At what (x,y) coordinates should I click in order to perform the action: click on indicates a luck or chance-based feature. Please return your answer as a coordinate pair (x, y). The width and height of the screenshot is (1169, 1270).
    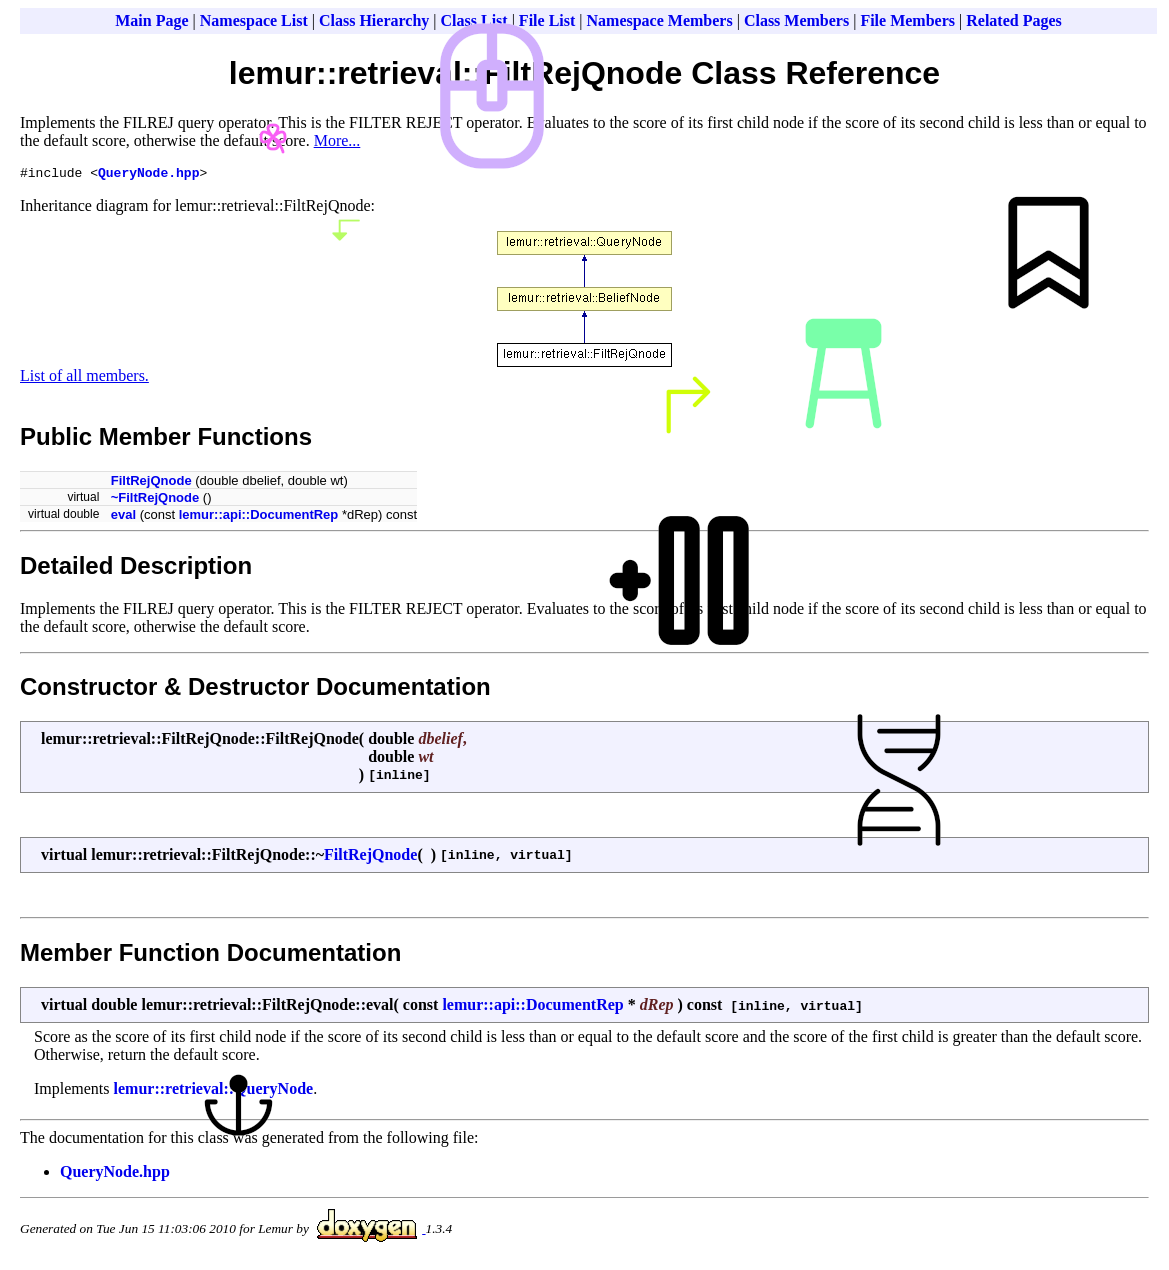
    Looking at the image, I should click on (273, 138).